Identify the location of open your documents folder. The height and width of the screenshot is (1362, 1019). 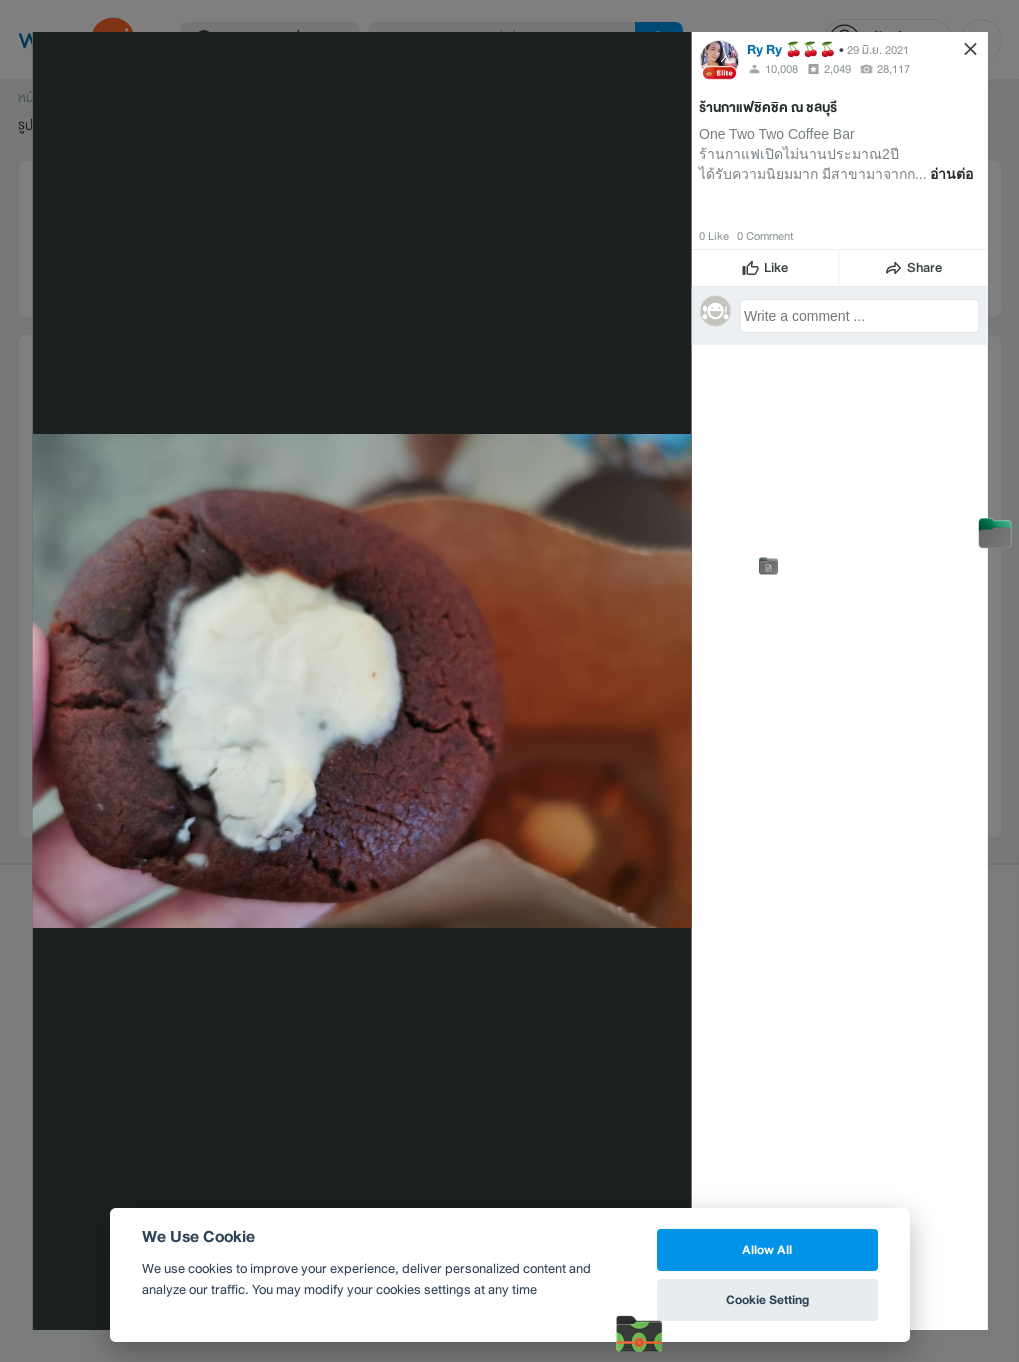
(768, 565).